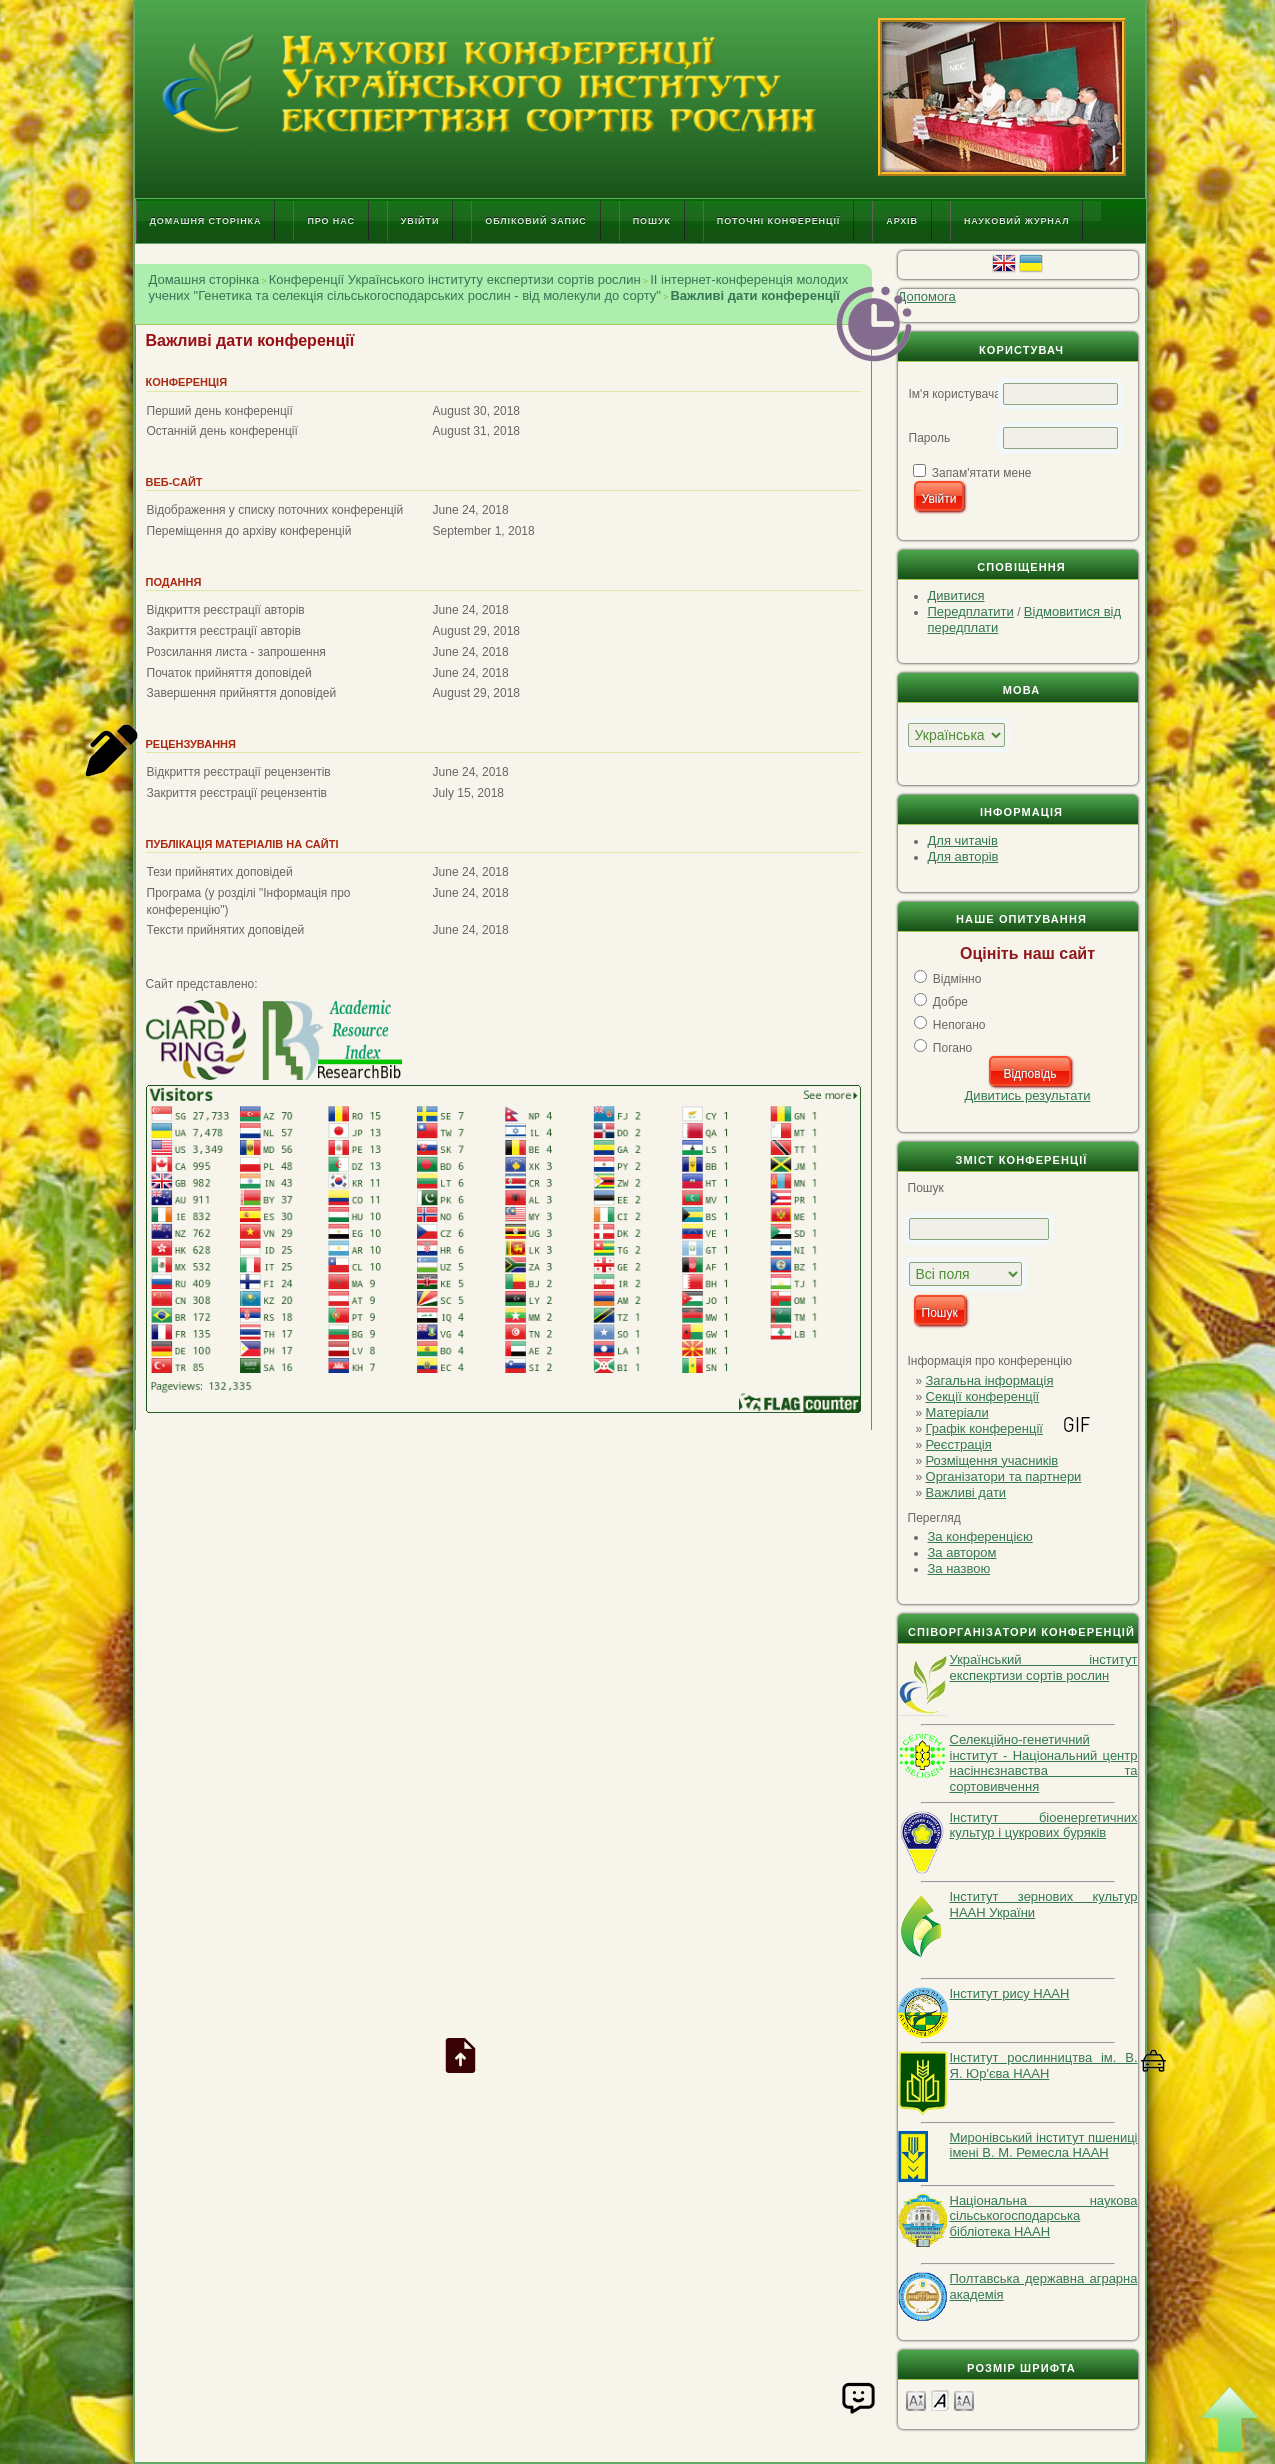  What do you see at coordinates (460, 2055) in the screenshot?
I see `upload a file` at bounding box center [460, 2055].